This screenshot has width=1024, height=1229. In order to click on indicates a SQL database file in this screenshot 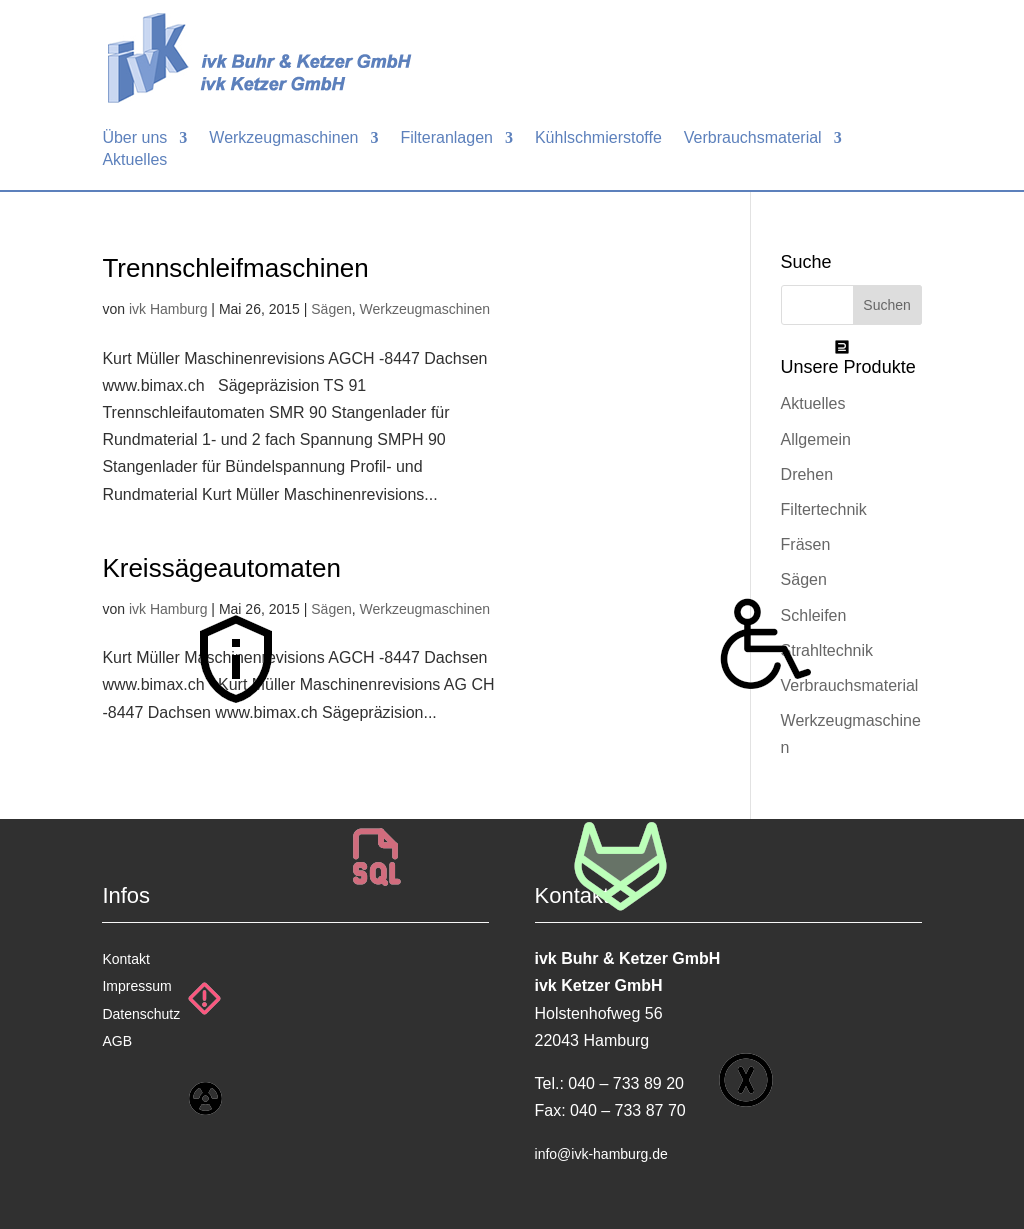, I will do `click(375, 856)`.